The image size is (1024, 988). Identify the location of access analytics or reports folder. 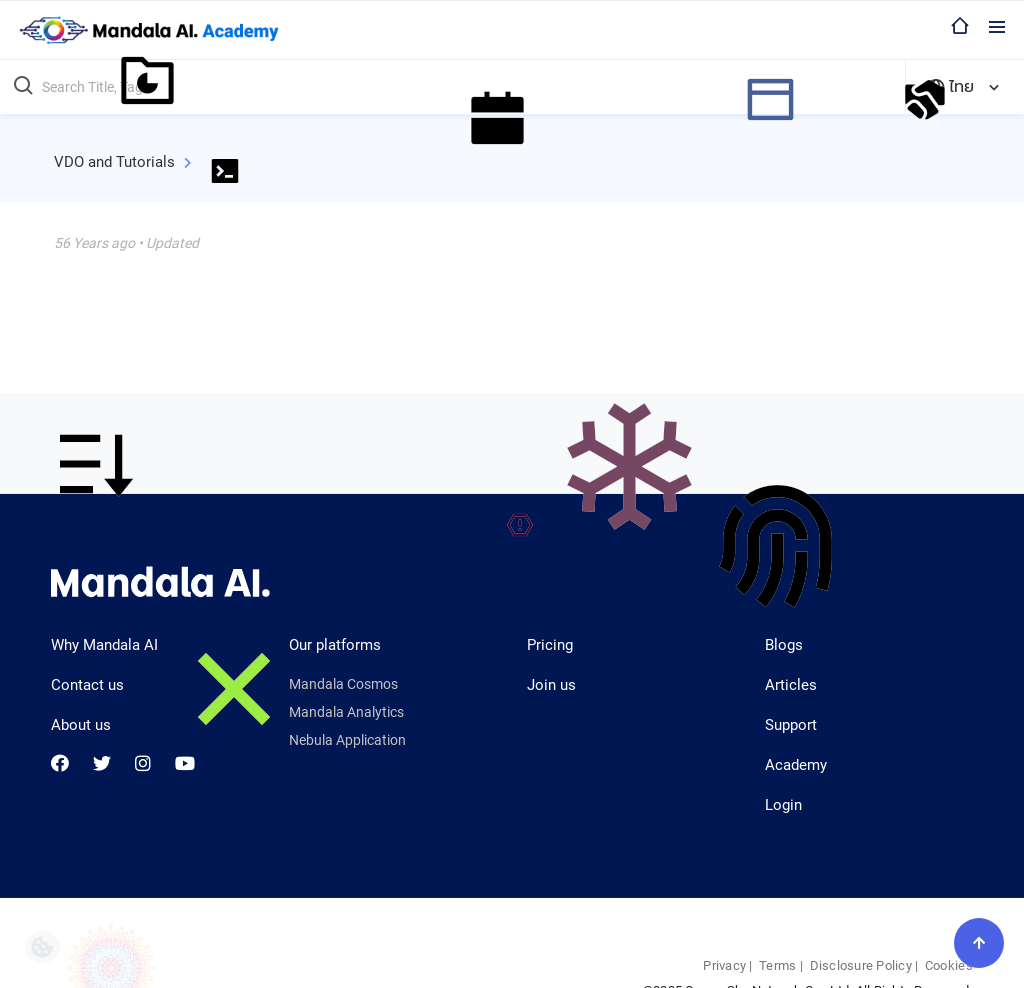
(147, 80).